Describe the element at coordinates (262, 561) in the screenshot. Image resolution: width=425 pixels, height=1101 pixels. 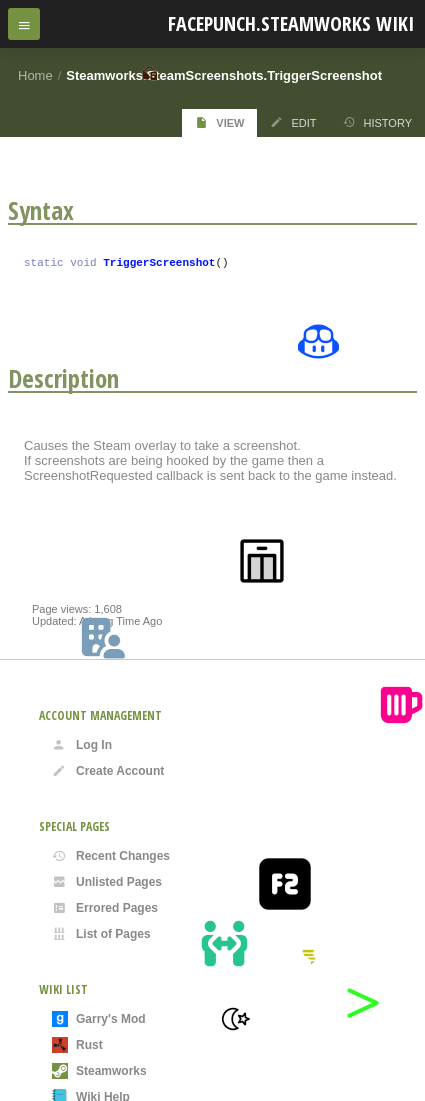
I see `indicates elevator access nearby` at that location.